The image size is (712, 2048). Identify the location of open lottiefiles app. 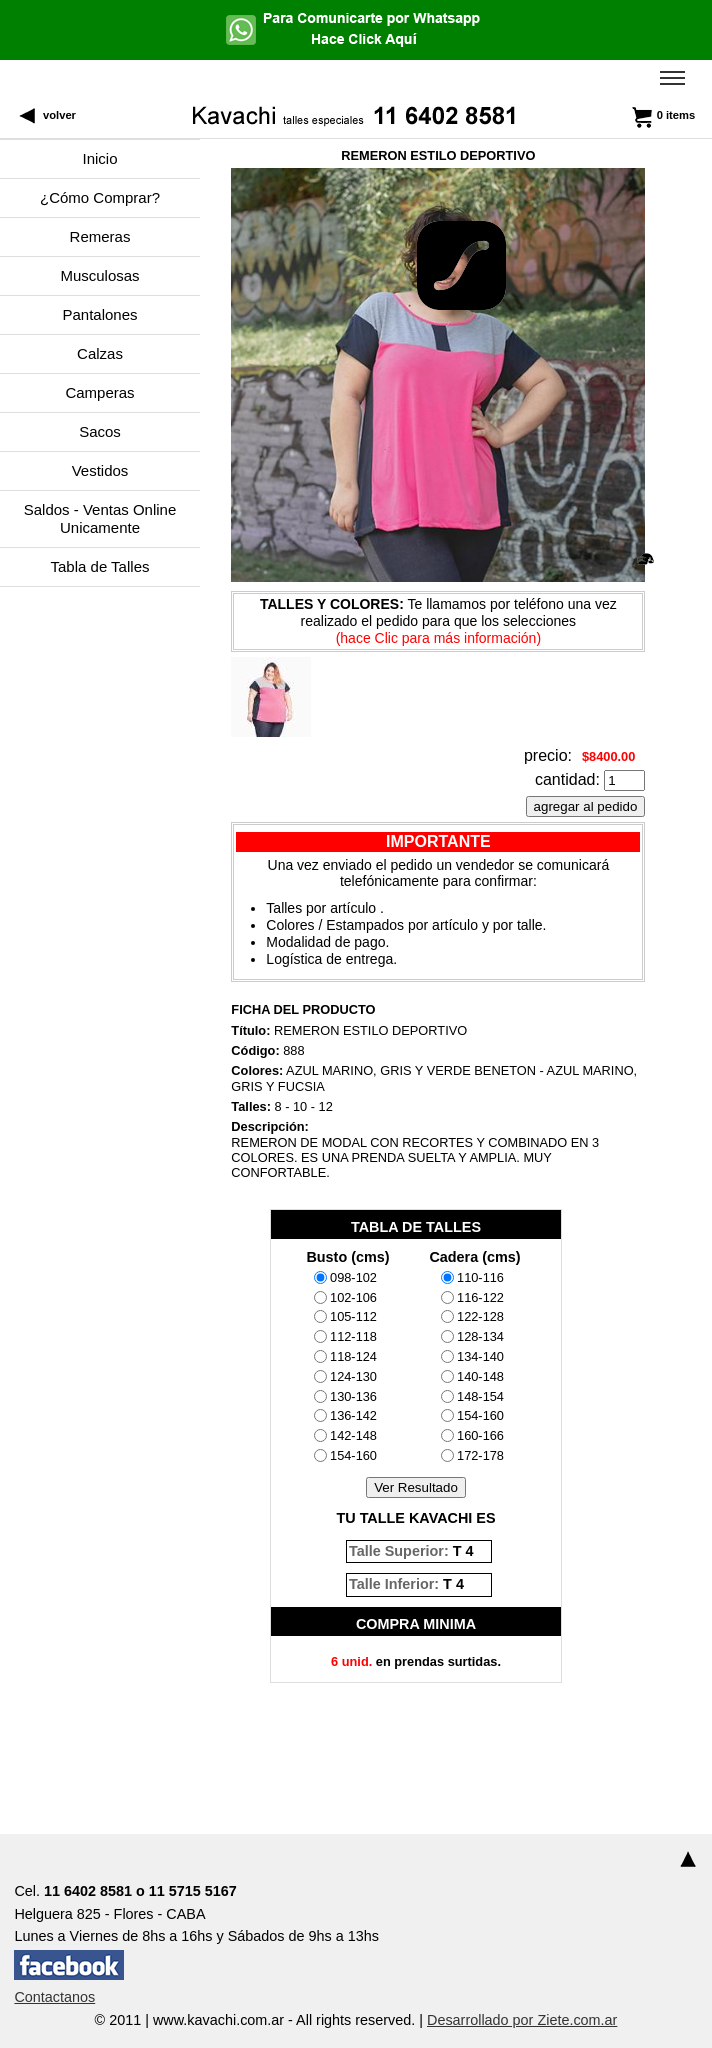
(461, 265).